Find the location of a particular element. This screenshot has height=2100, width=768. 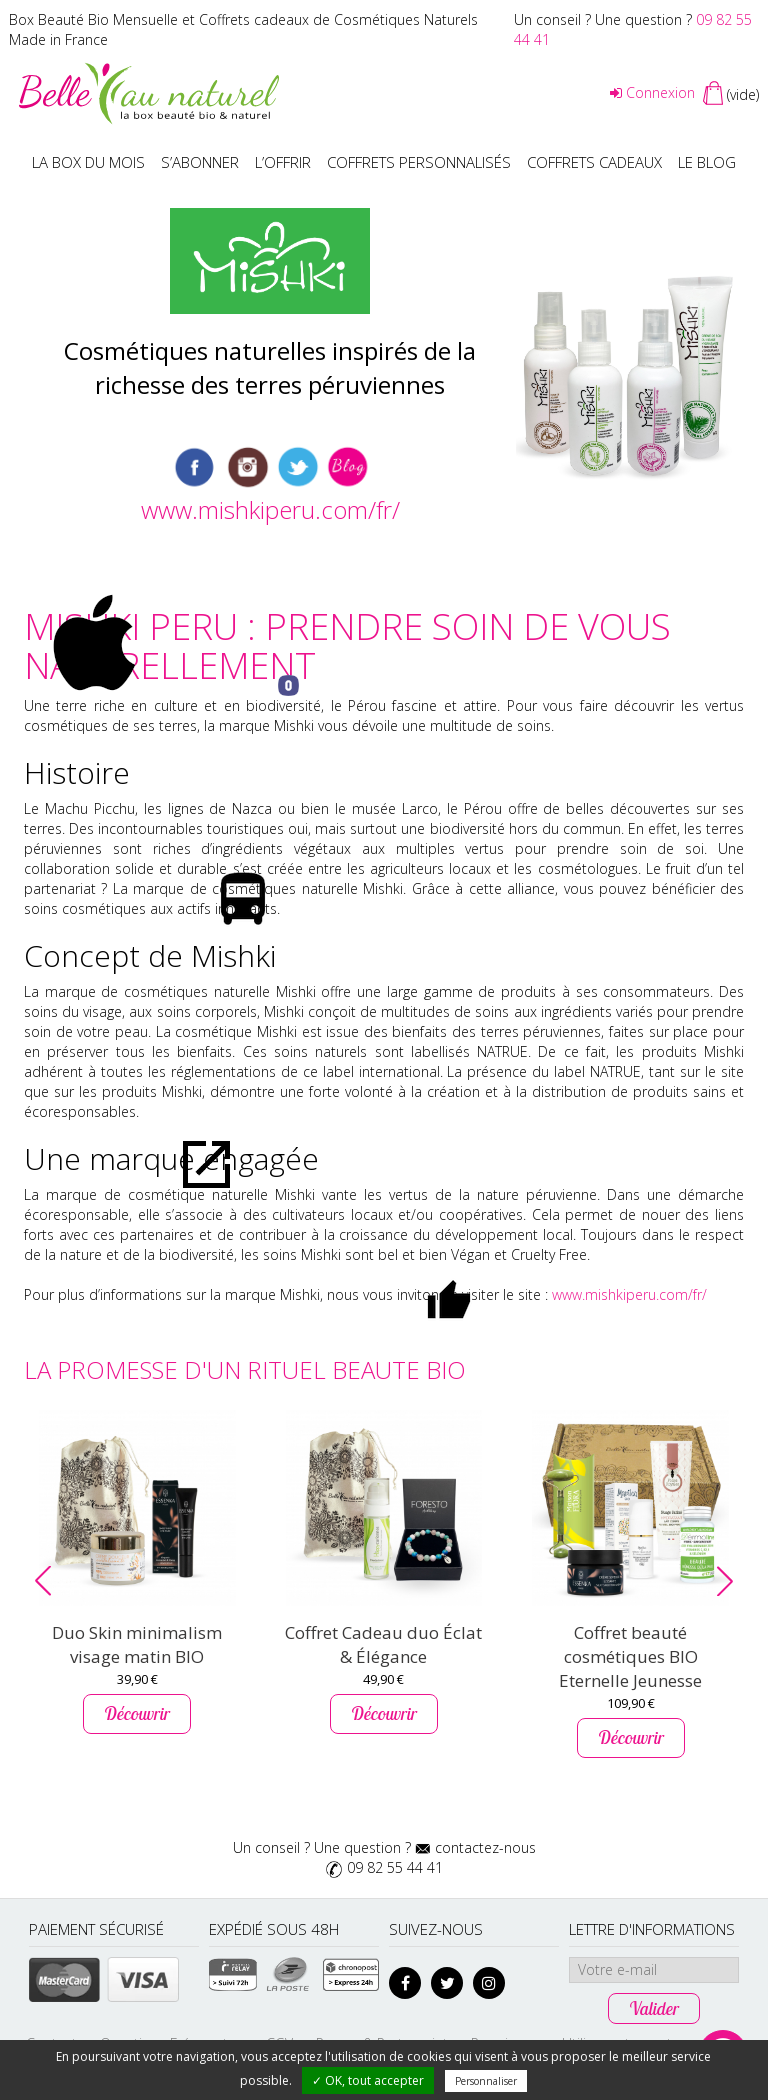

sign in with Apple is located at coordinates (94, 642).